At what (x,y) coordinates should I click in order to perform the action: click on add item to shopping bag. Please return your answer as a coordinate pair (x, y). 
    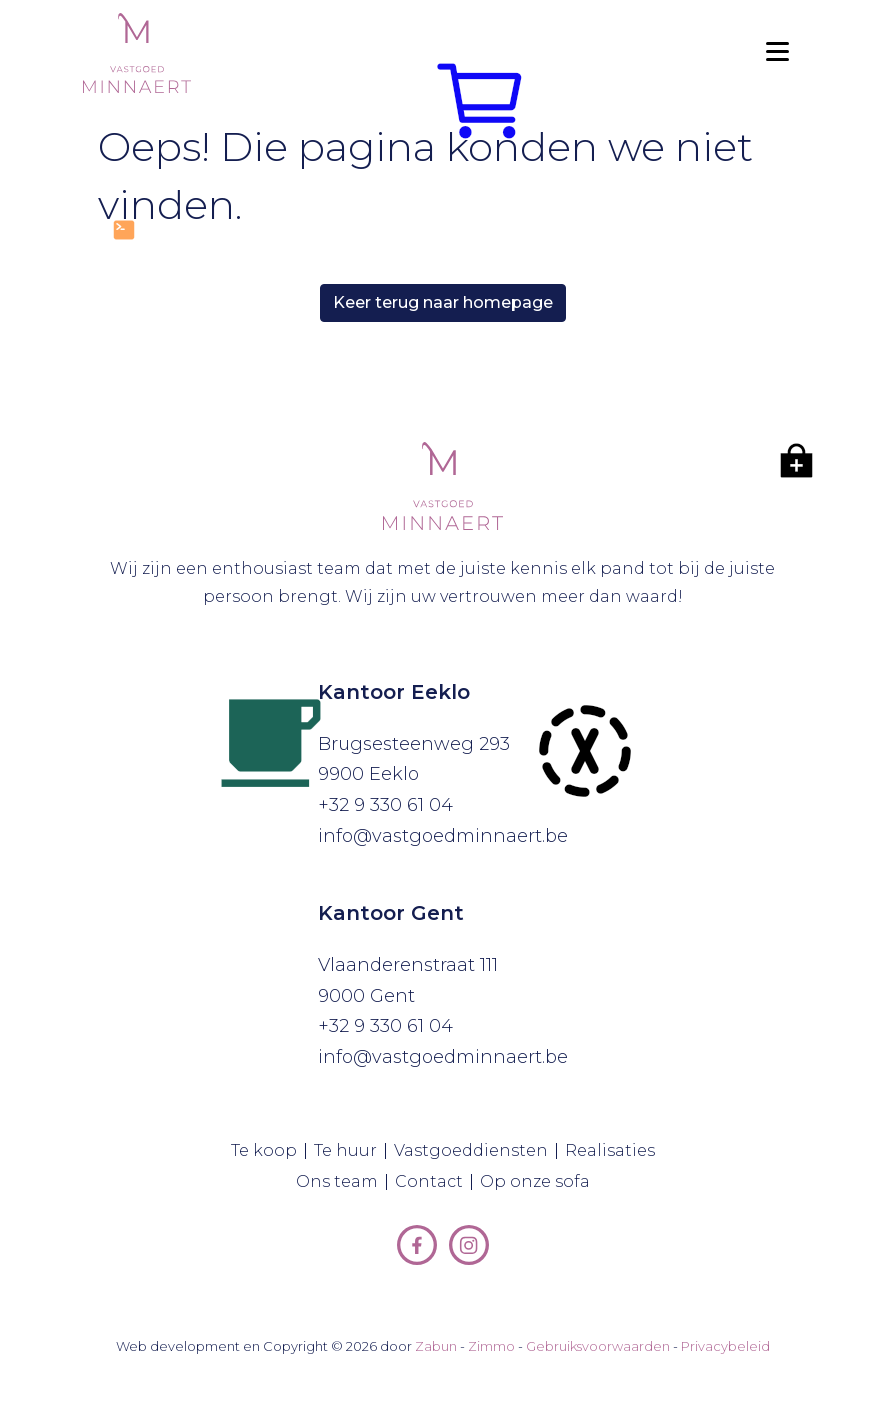
    Looking at the image, I should click on (796, 460).